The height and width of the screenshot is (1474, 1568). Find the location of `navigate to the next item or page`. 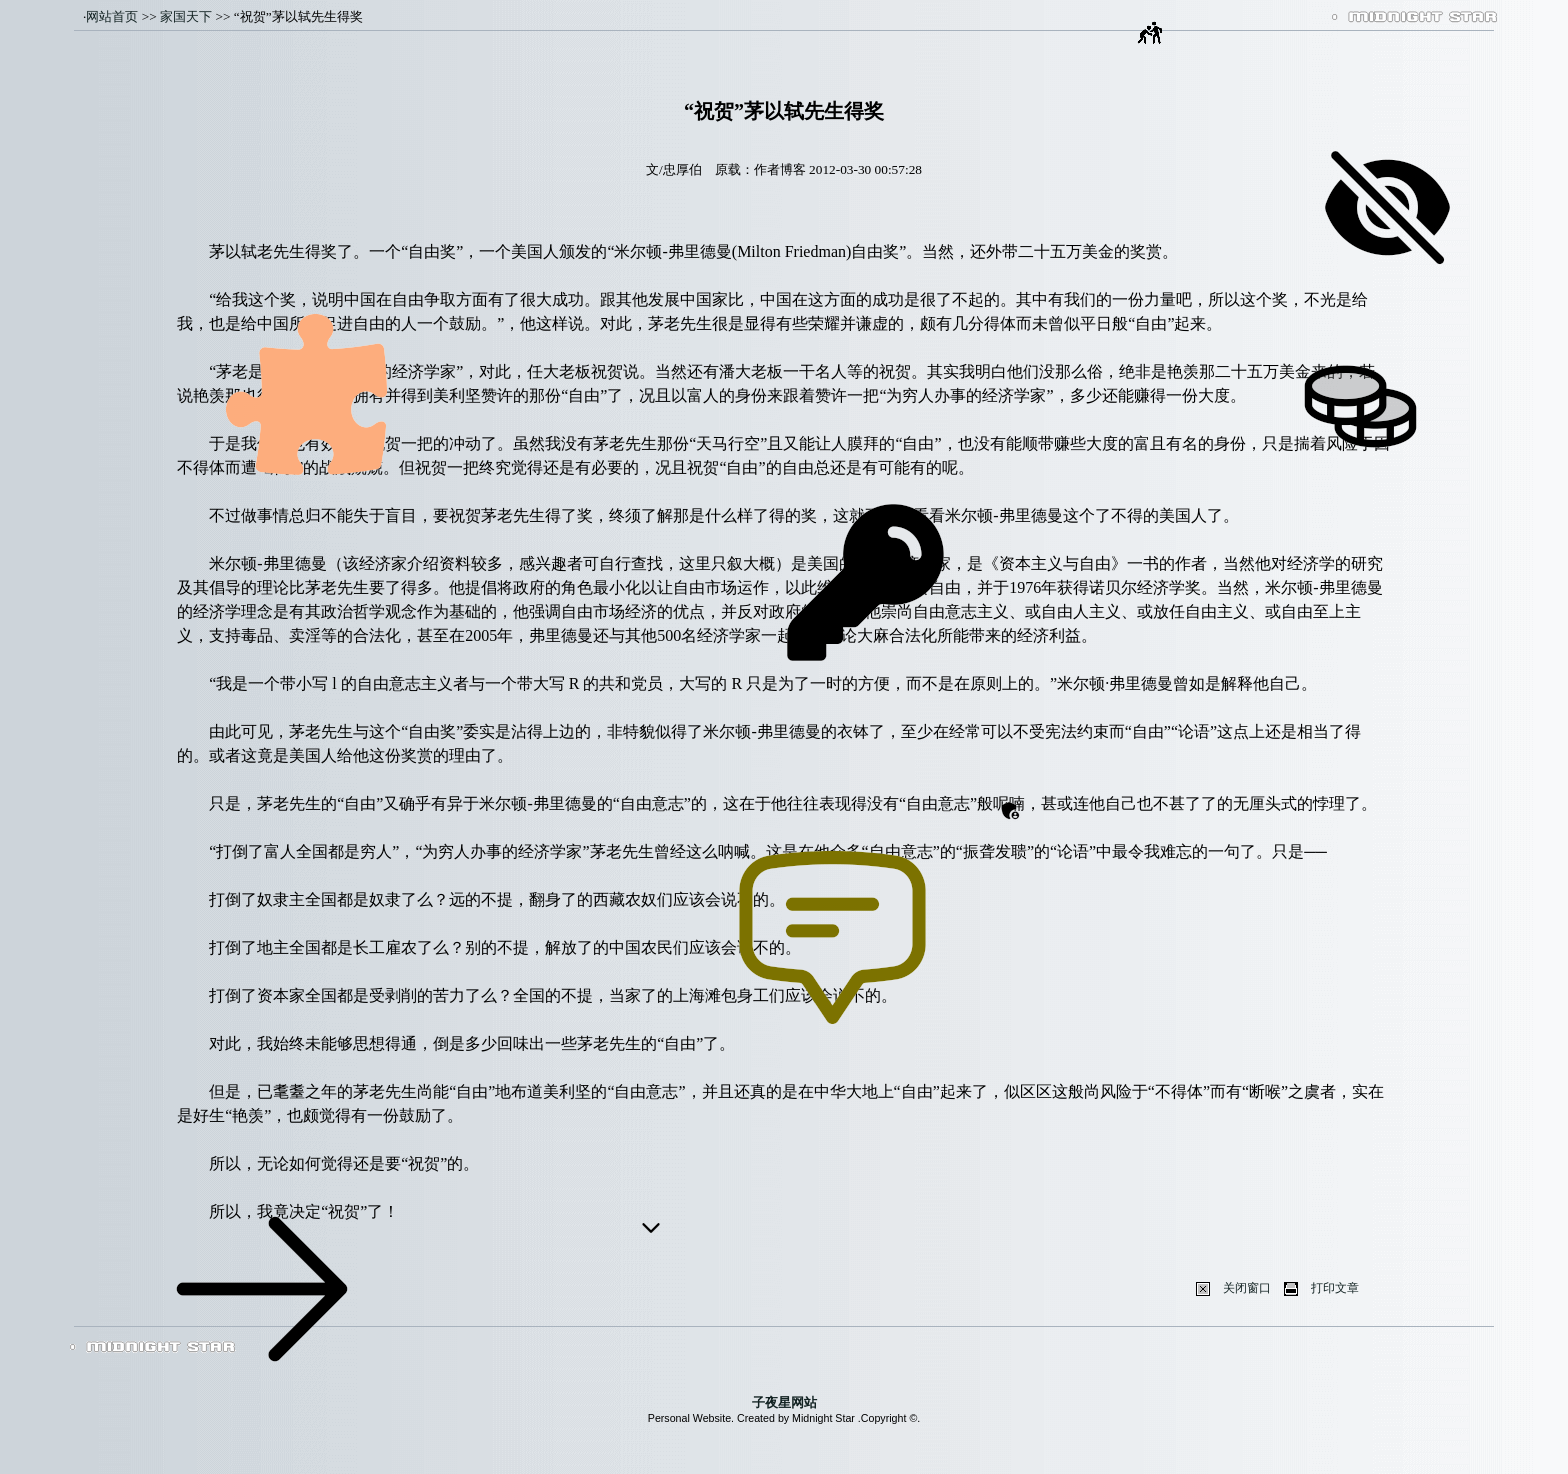

navigate to the next item or page is located at coordinates (262, 1289).